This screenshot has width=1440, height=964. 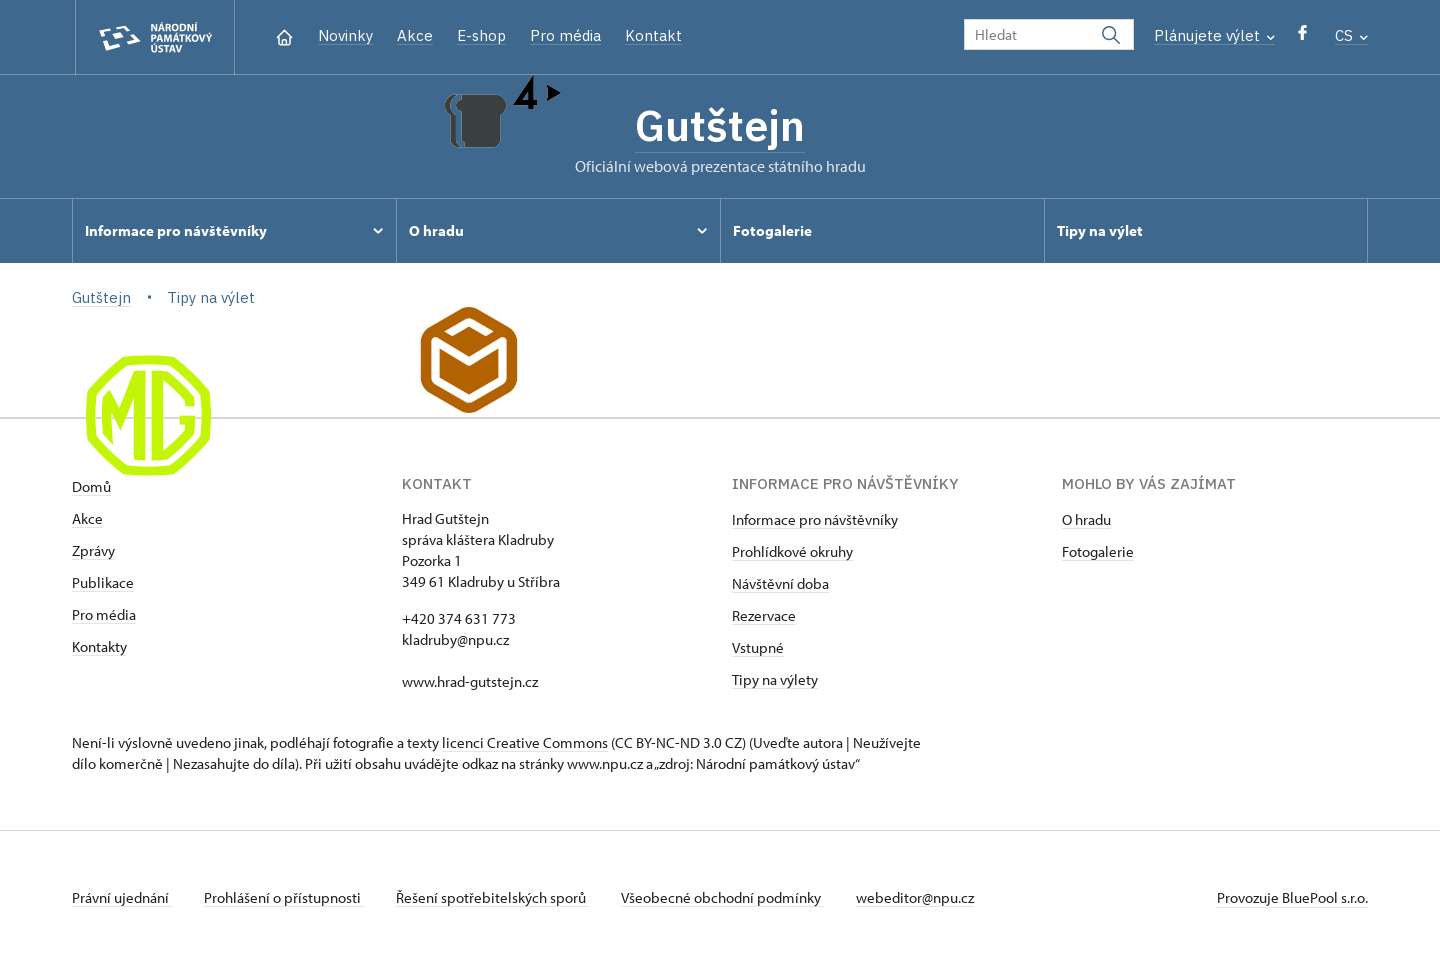 What do you see at coordinates (537, 92) in the screenshot?
I see `open the tv4 play streaming app` at bounding box center [537, 92].